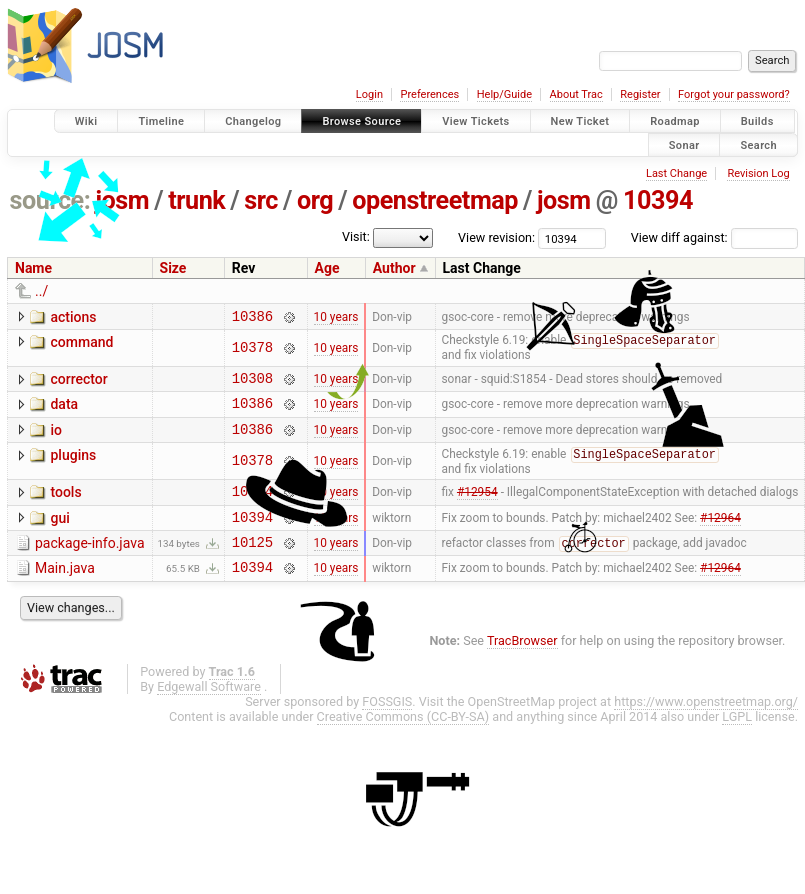 This screenshot has width=805, height=894. Describe the element at coordinates (296, 493) in the screenshot. I see `select a detective or spy character` at that location.